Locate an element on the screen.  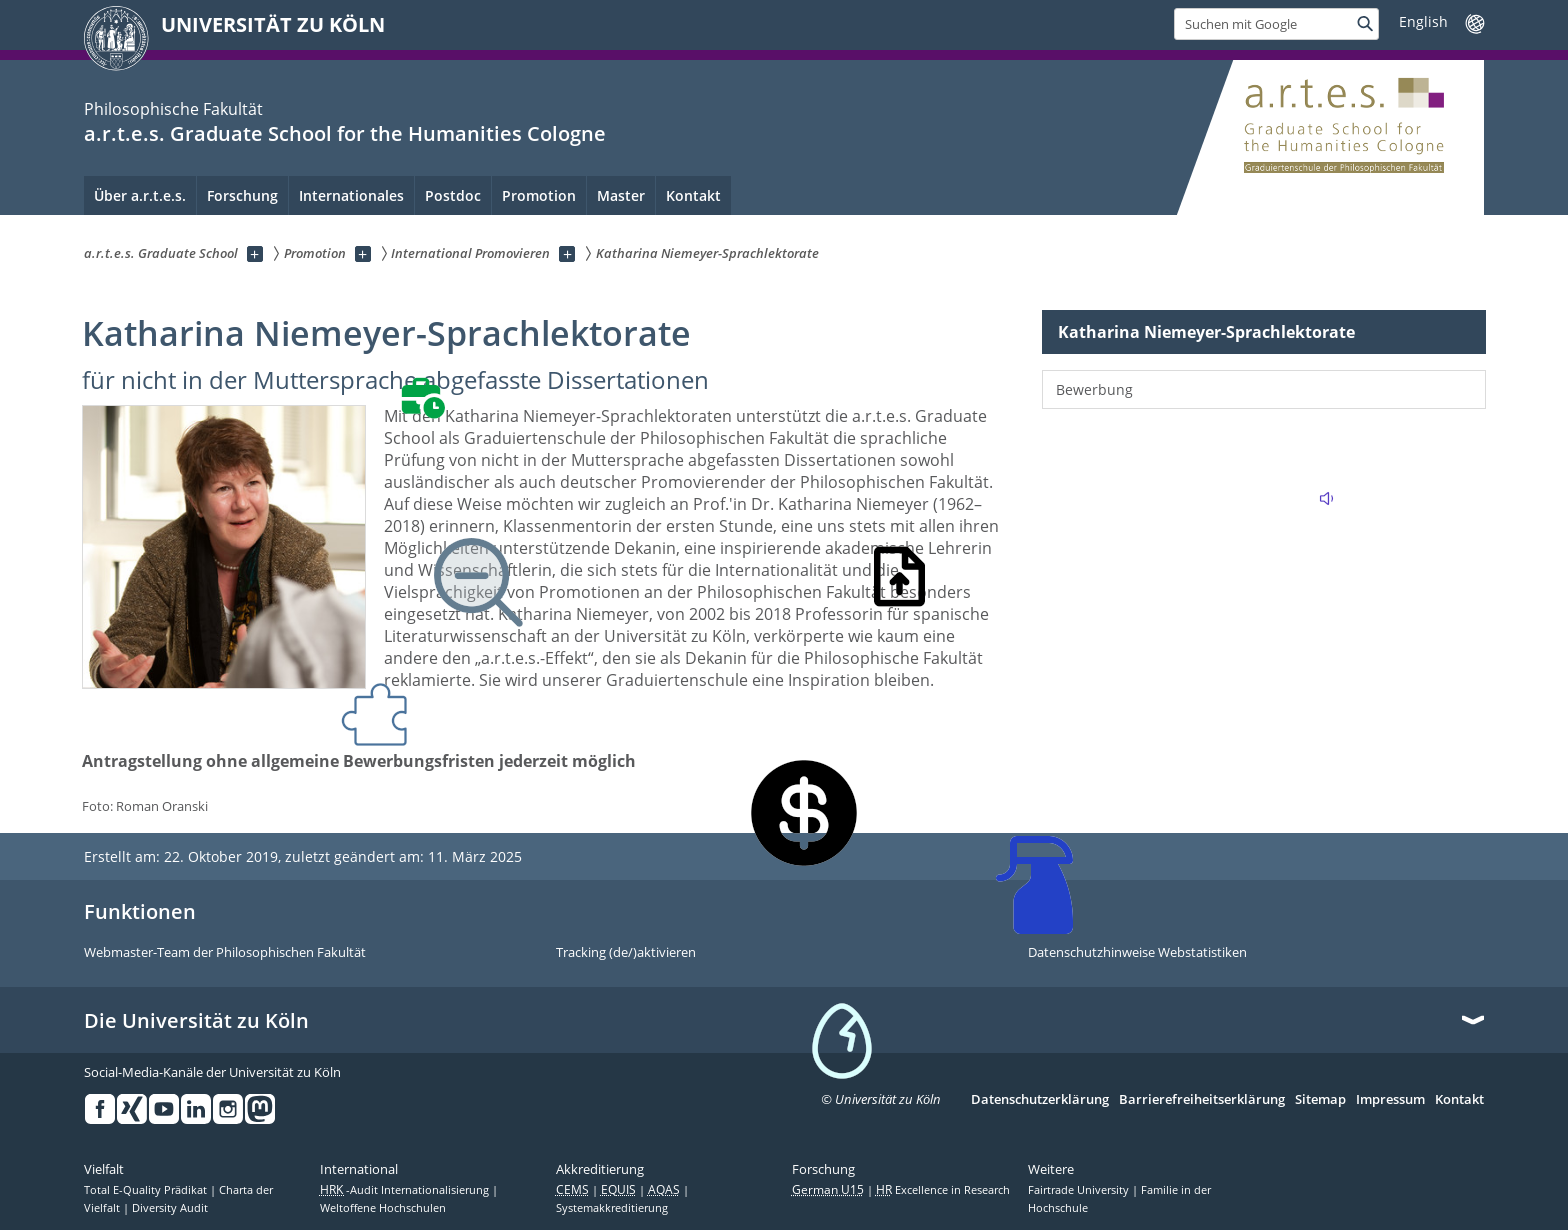
zoom out of the current view is located at coordinates (478, 582).